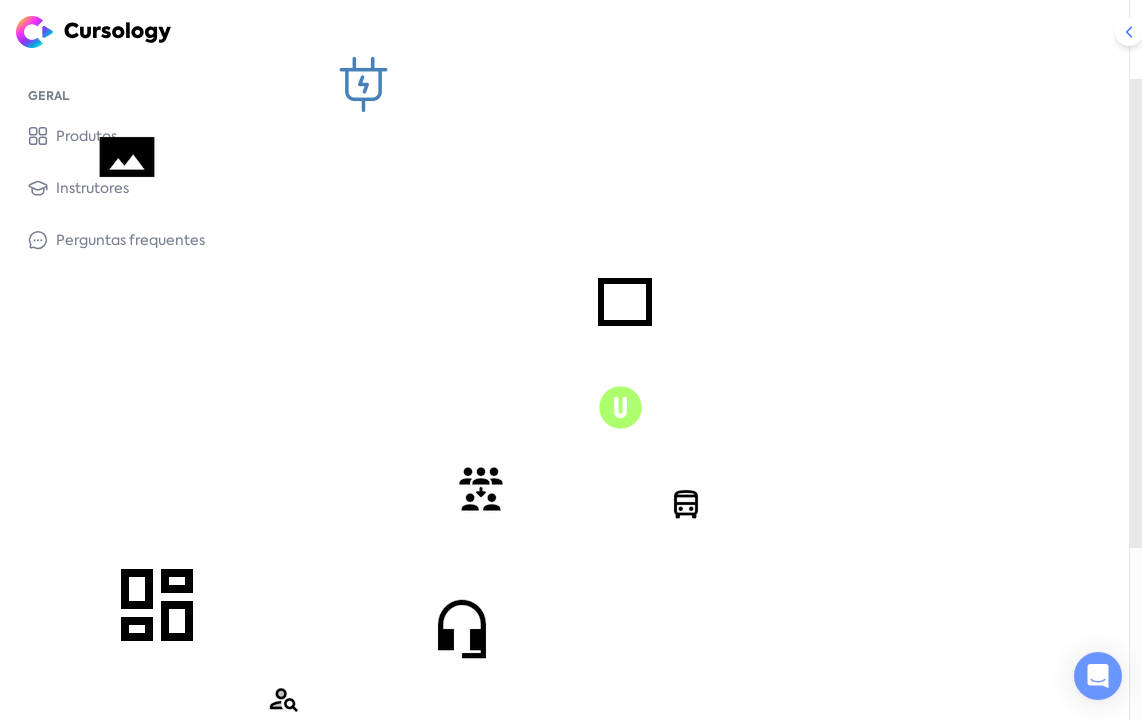 Image resolution: width=1142 pixels, height=720 pixels. I want to click on get bus directions or routes, so click(686, 505).